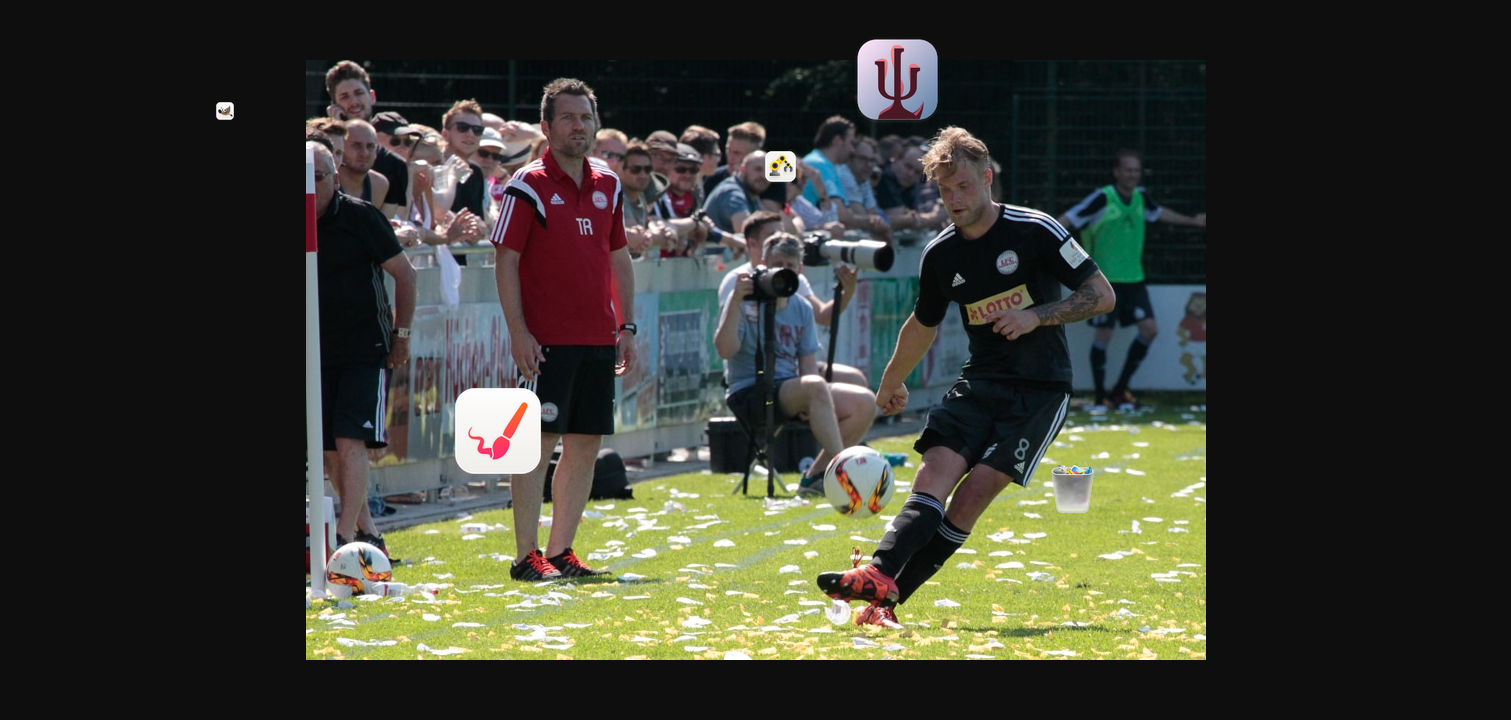 The height and width of the screenshot is (720, 1511). Describe the element at coordinates (780, 166) in the screenshot. I see `open gnome builder development environment` at that location.